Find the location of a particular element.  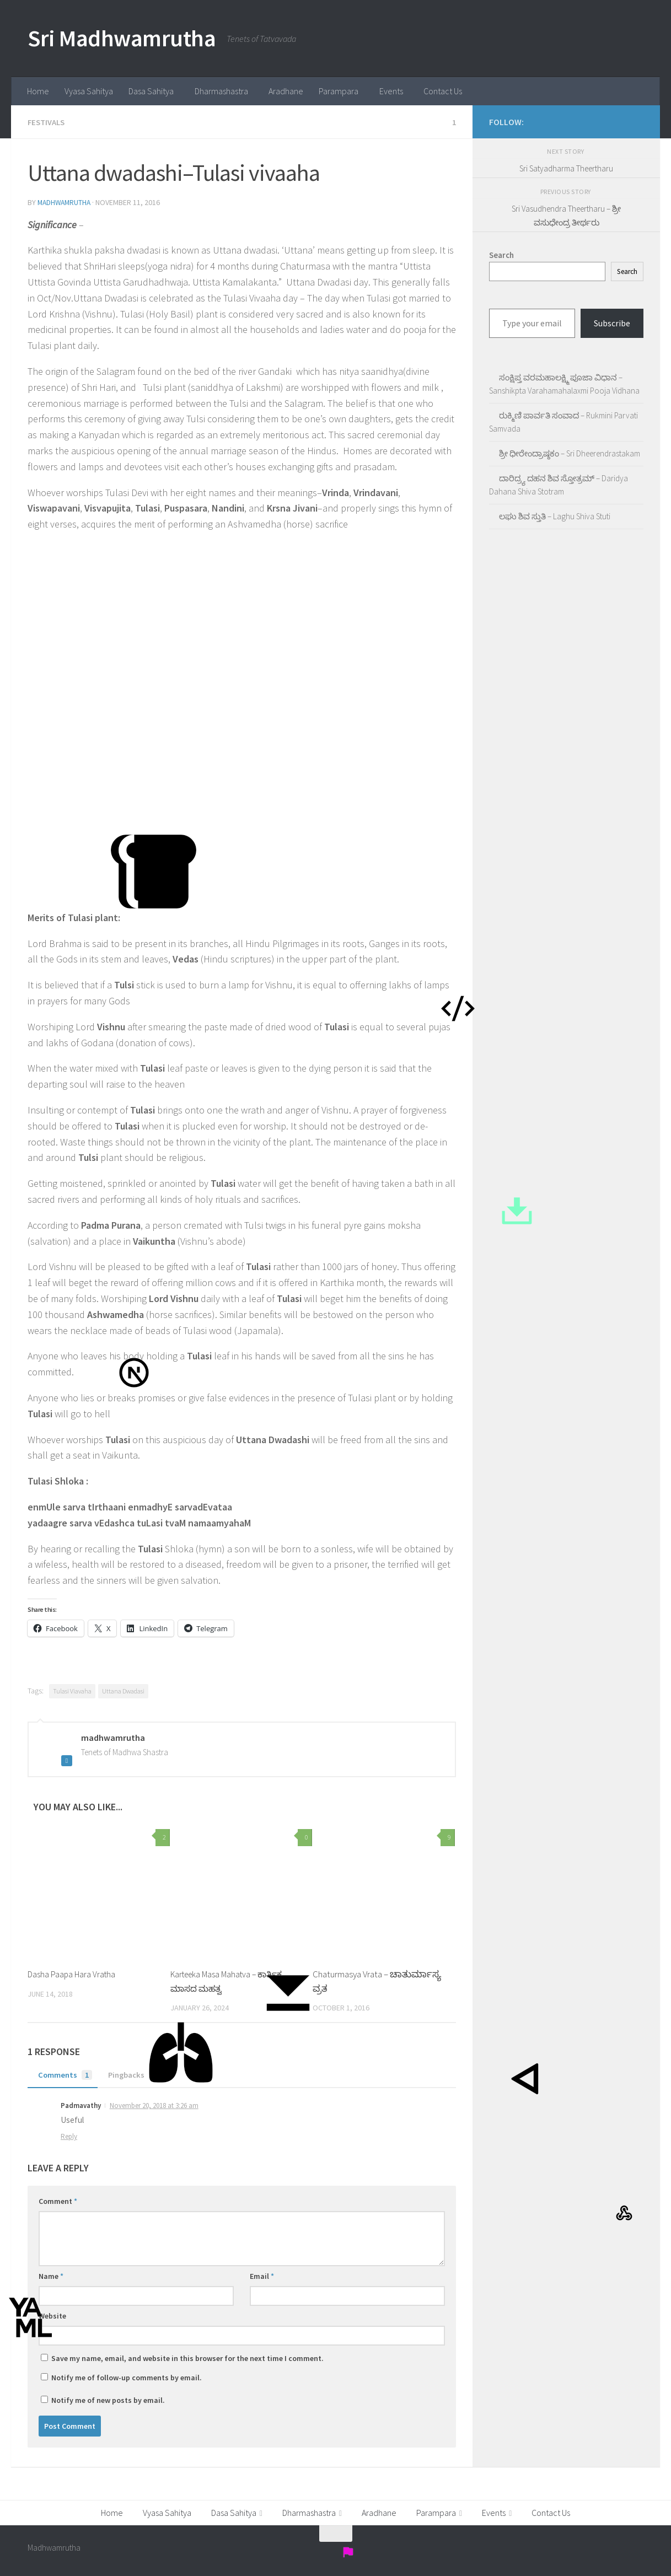

access respiratory health information is located at coordinates (181, 2054).